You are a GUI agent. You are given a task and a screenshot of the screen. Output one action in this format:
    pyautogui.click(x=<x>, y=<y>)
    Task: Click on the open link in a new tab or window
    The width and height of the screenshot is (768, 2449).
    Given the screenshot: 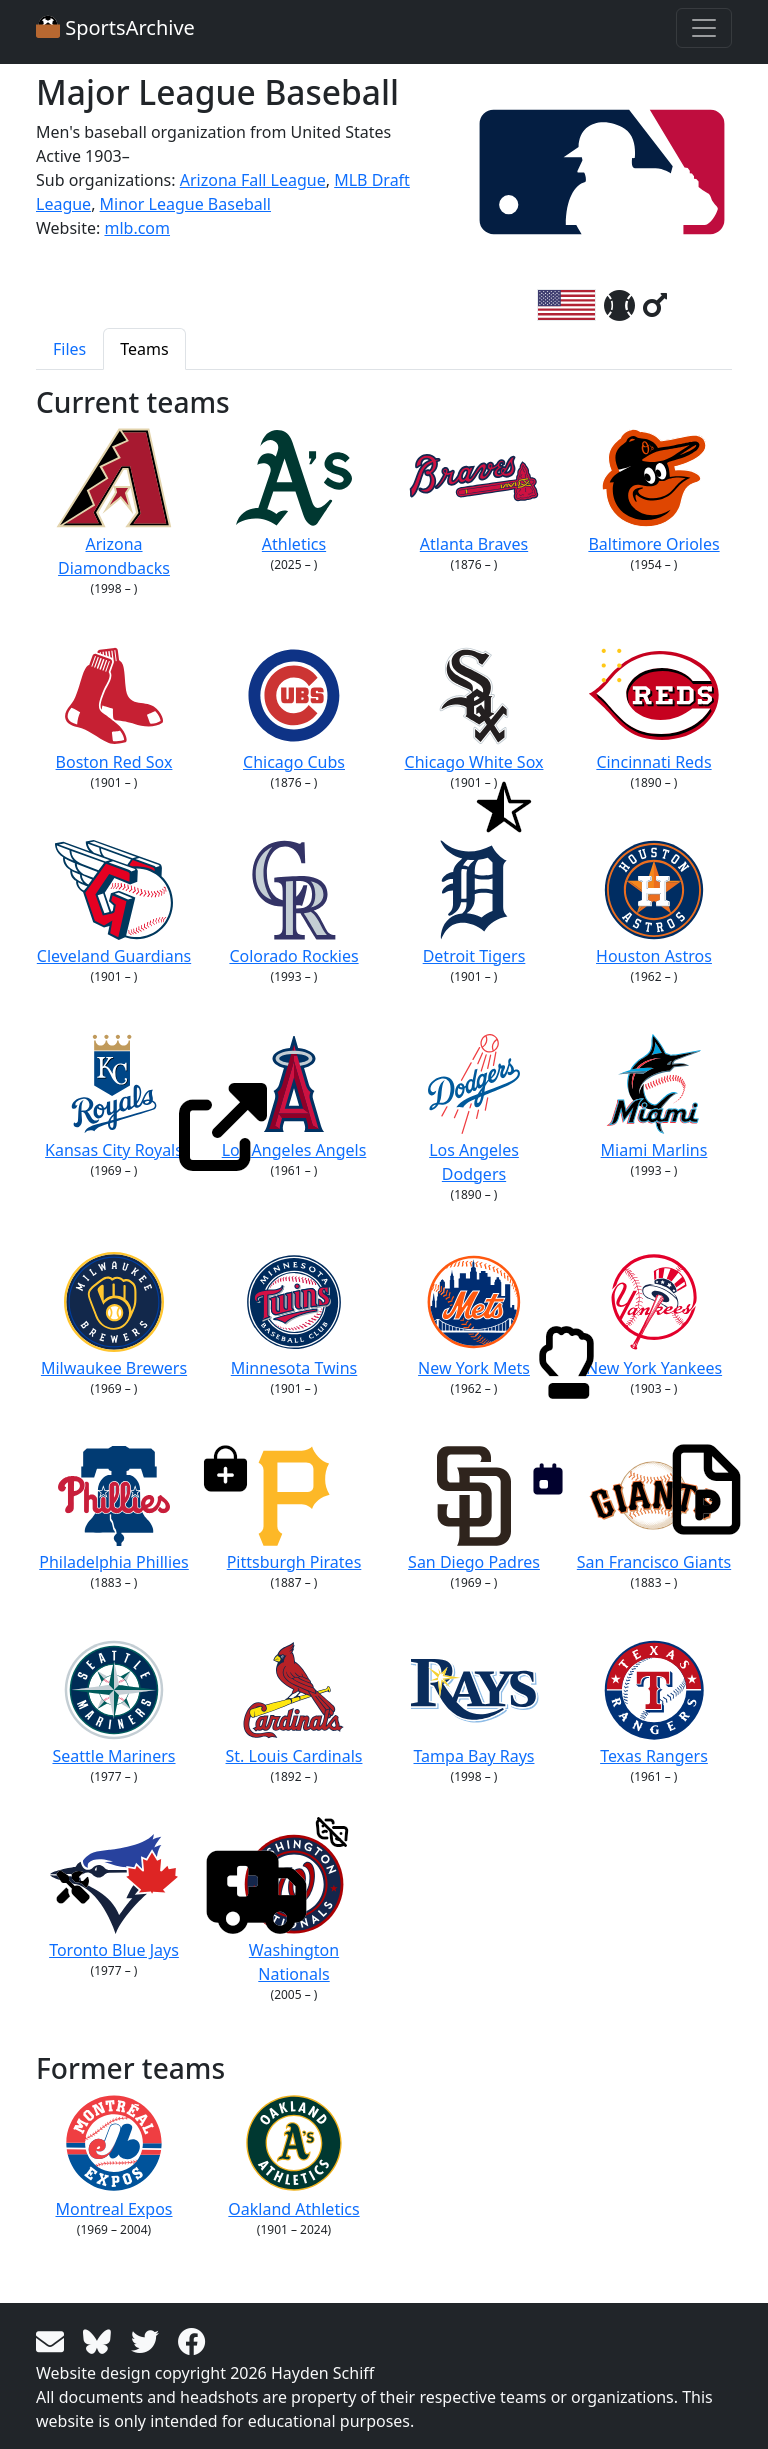 What is the action you would take?
    pyautogui.click(x=223, y=1127)
    